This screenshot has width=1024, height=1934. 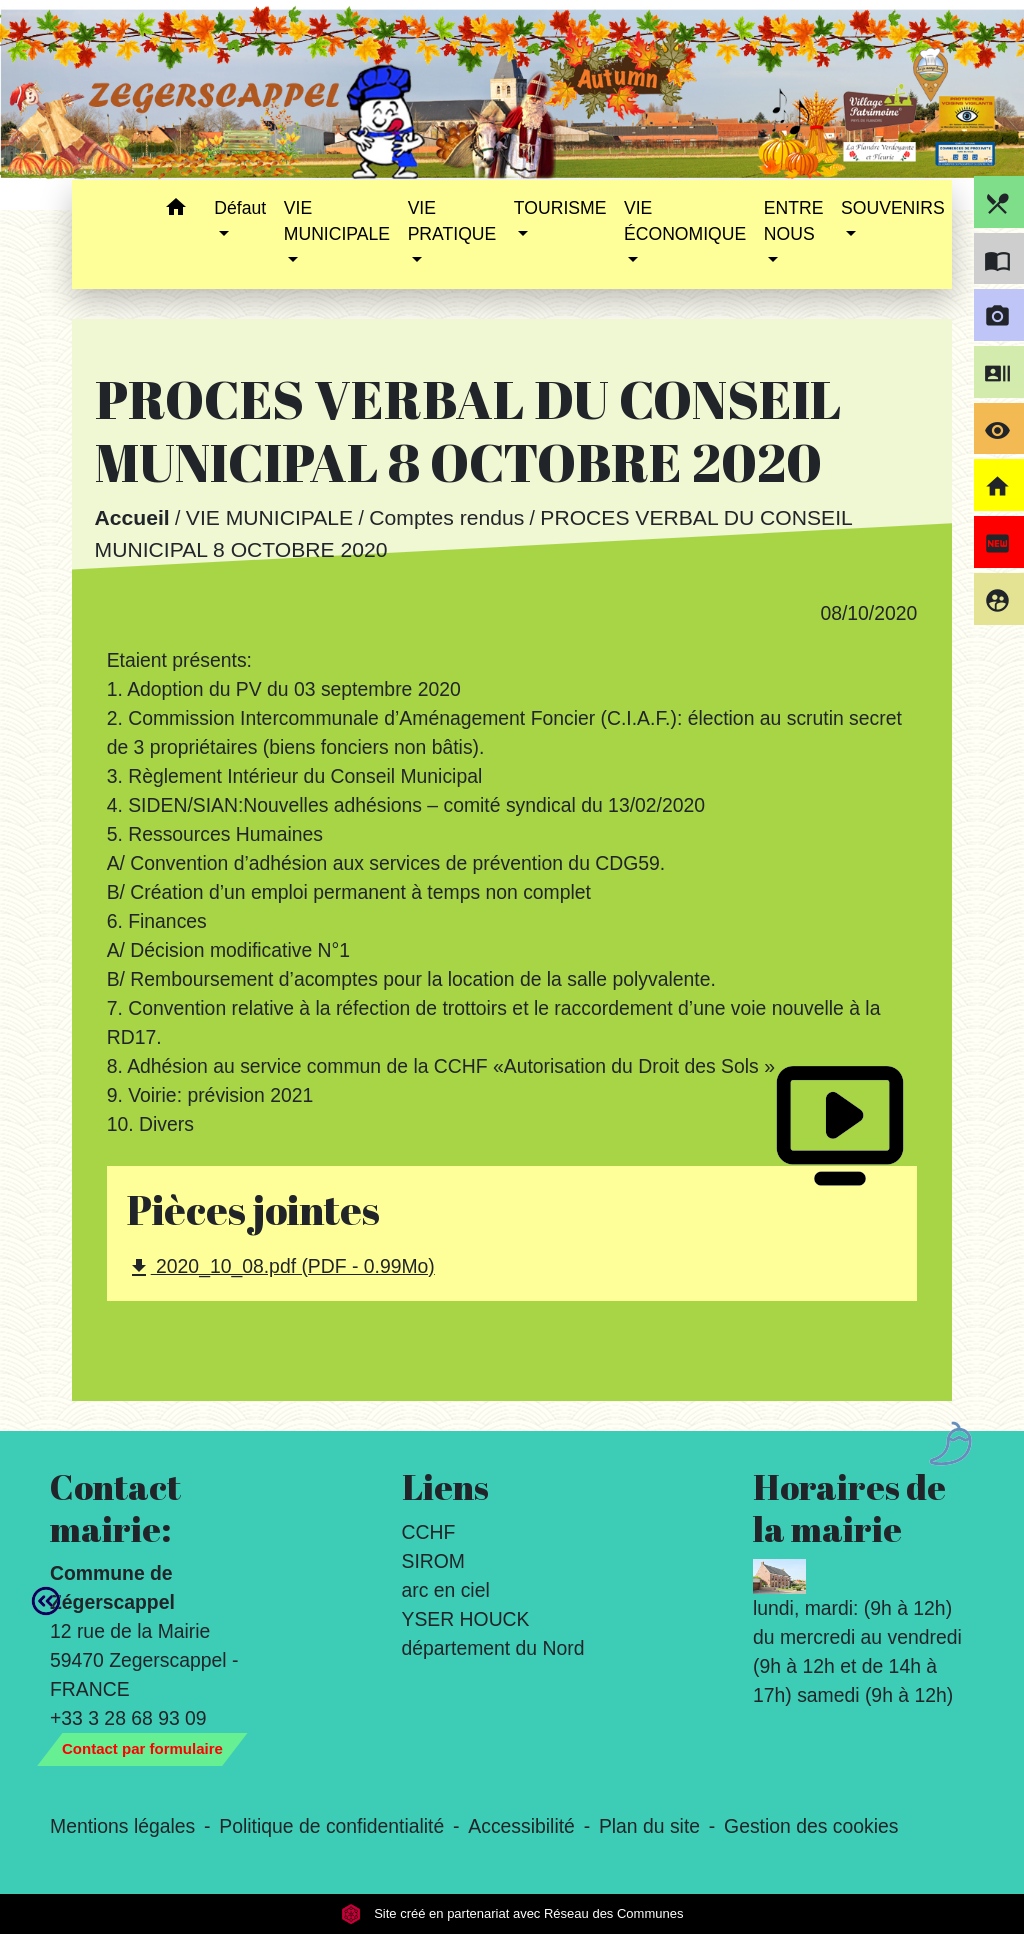 I want to click on play video on monitor or screen, so click(x=840, y=1120).